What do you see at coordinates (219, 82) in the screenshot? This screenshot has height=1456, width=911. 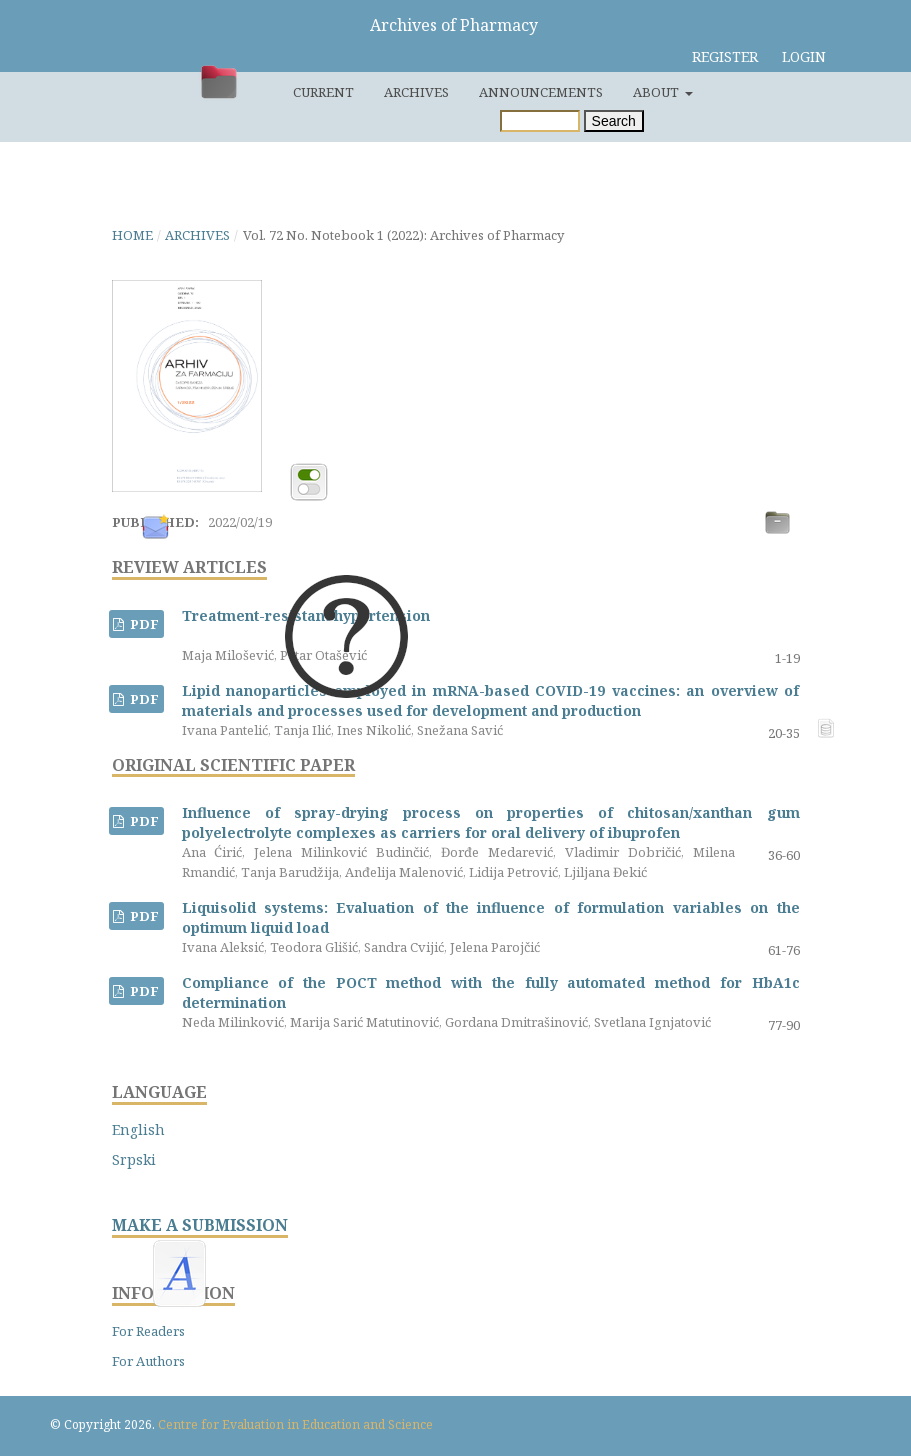 I see `drop files here to move them into this folder` at bounding box center [219, 82].